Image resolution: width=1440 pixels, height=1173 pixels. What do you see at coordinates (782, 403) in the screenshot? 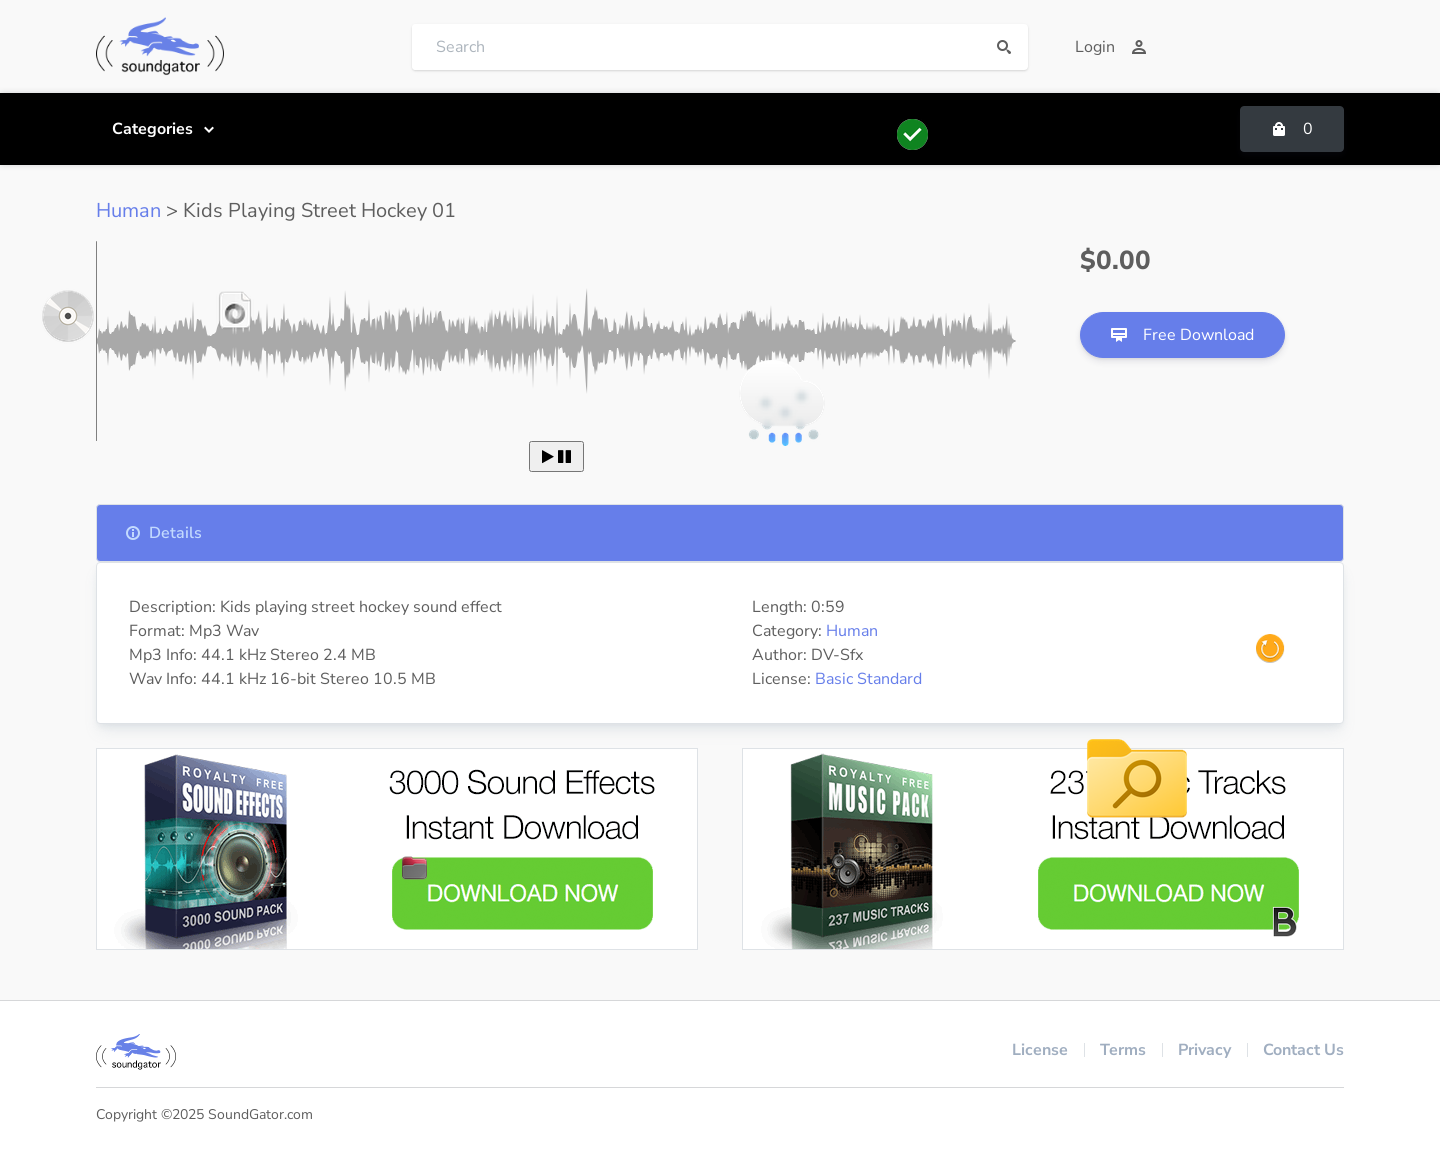
I see `indicates mixed precipitation weather conditions` at bounding box center [782, 403].